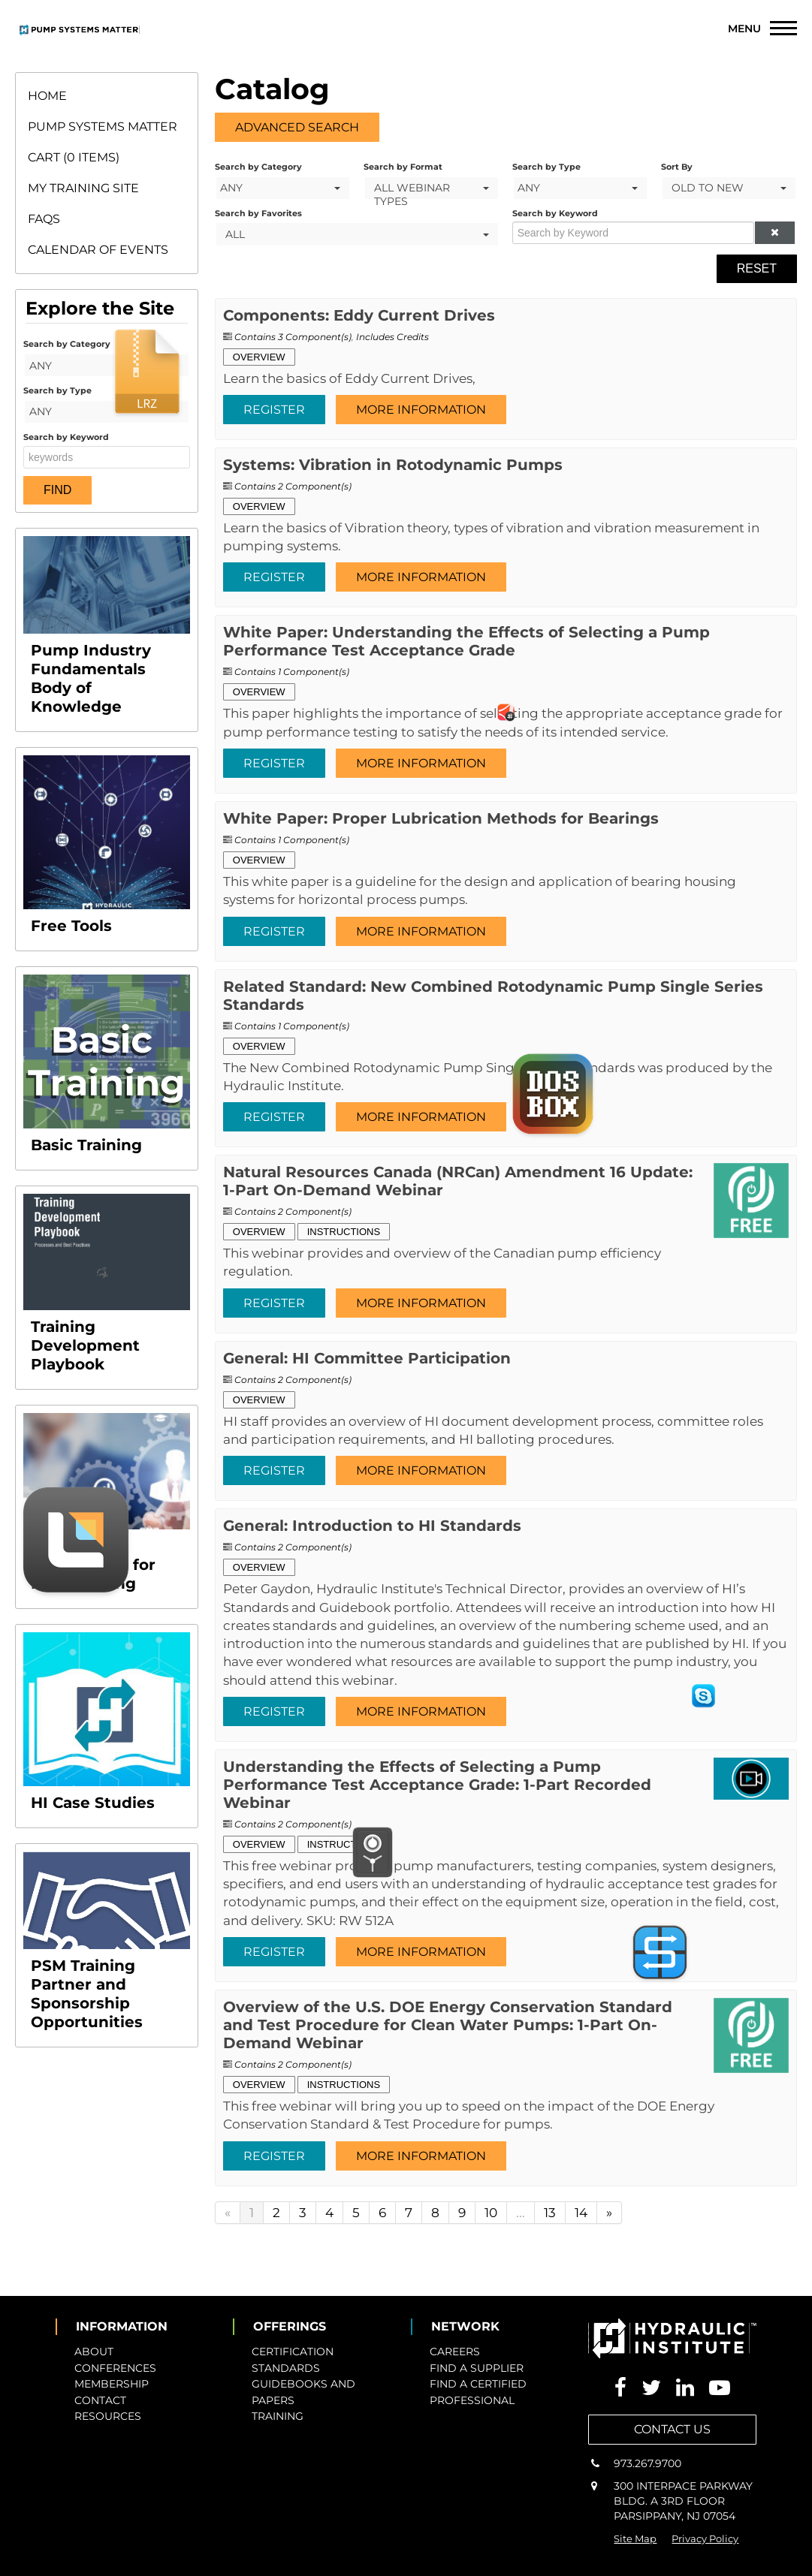 The width and height of the screenshot is (812, 2576). I want to click on configure windows file sharing settings, so click(660, 1953).